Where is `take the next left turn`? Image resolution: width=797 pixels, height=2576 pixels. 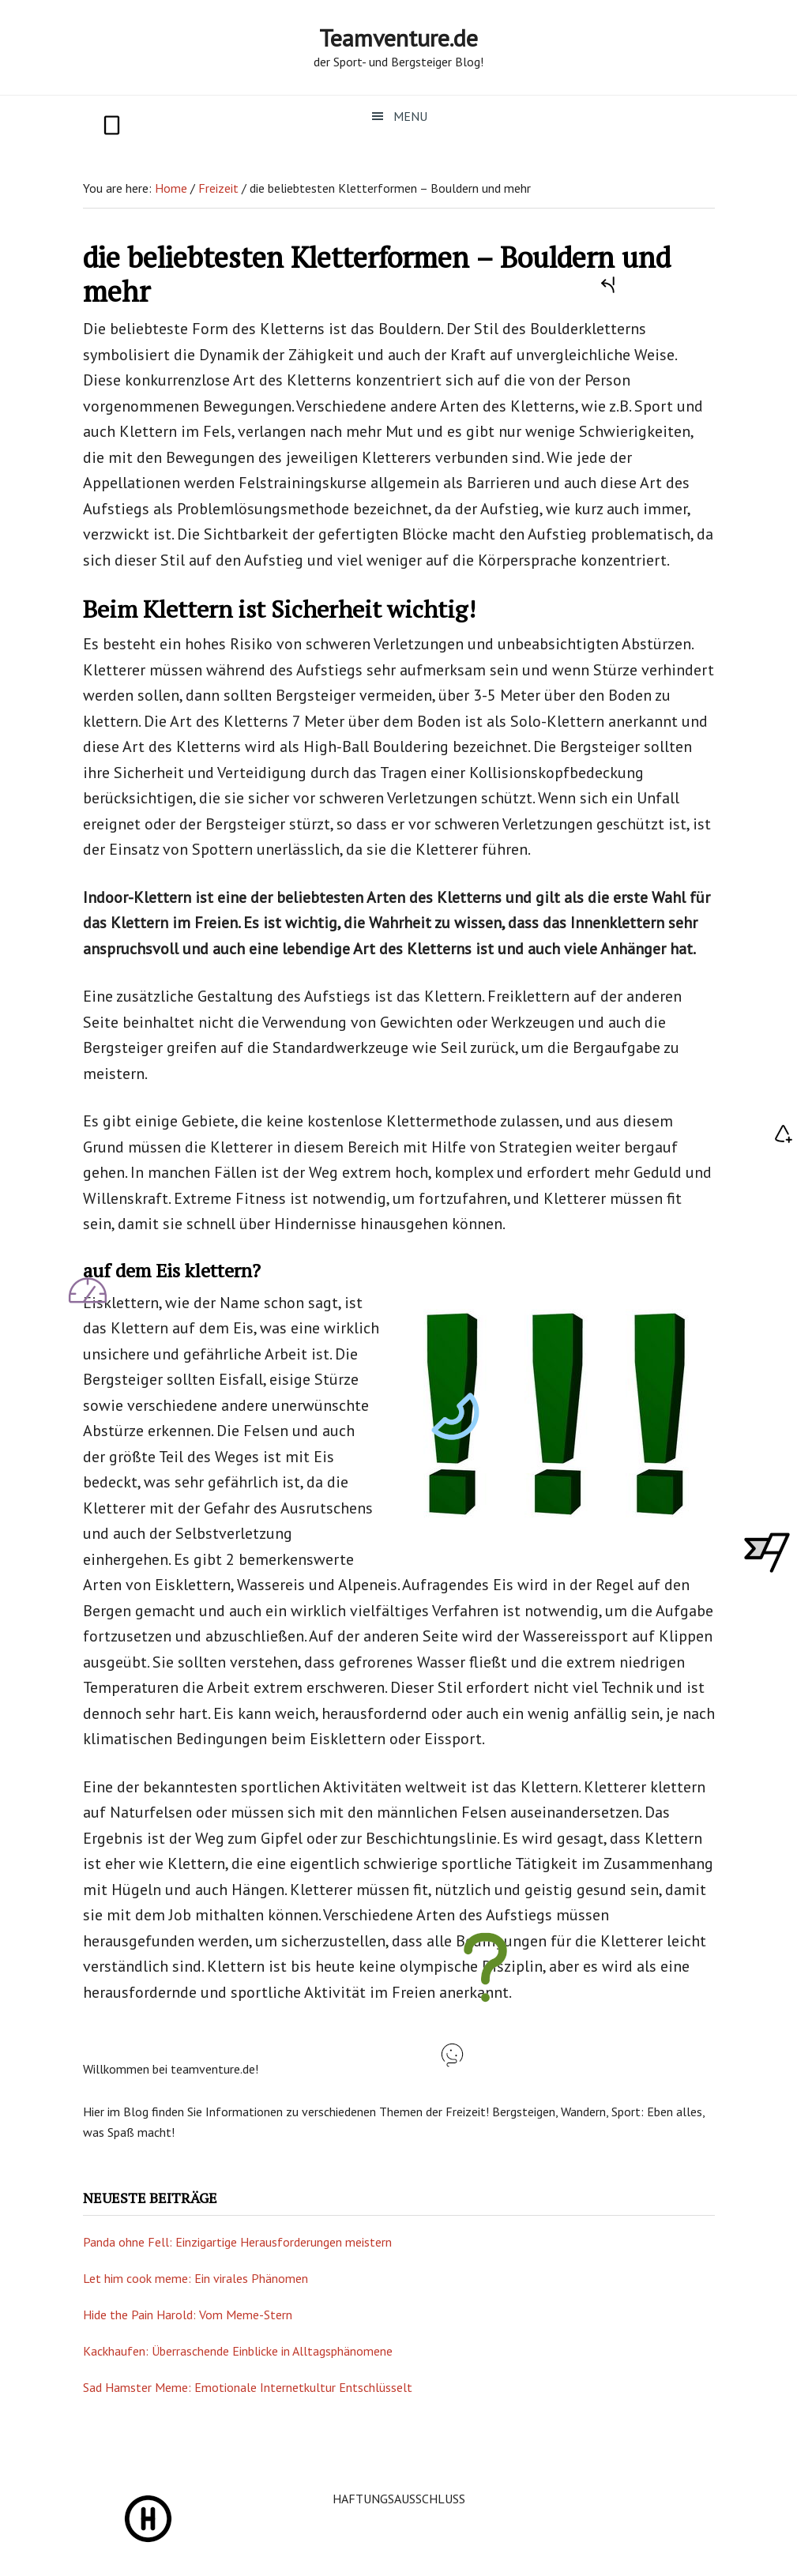 take the next left turn is located at coordinates (608, 284).